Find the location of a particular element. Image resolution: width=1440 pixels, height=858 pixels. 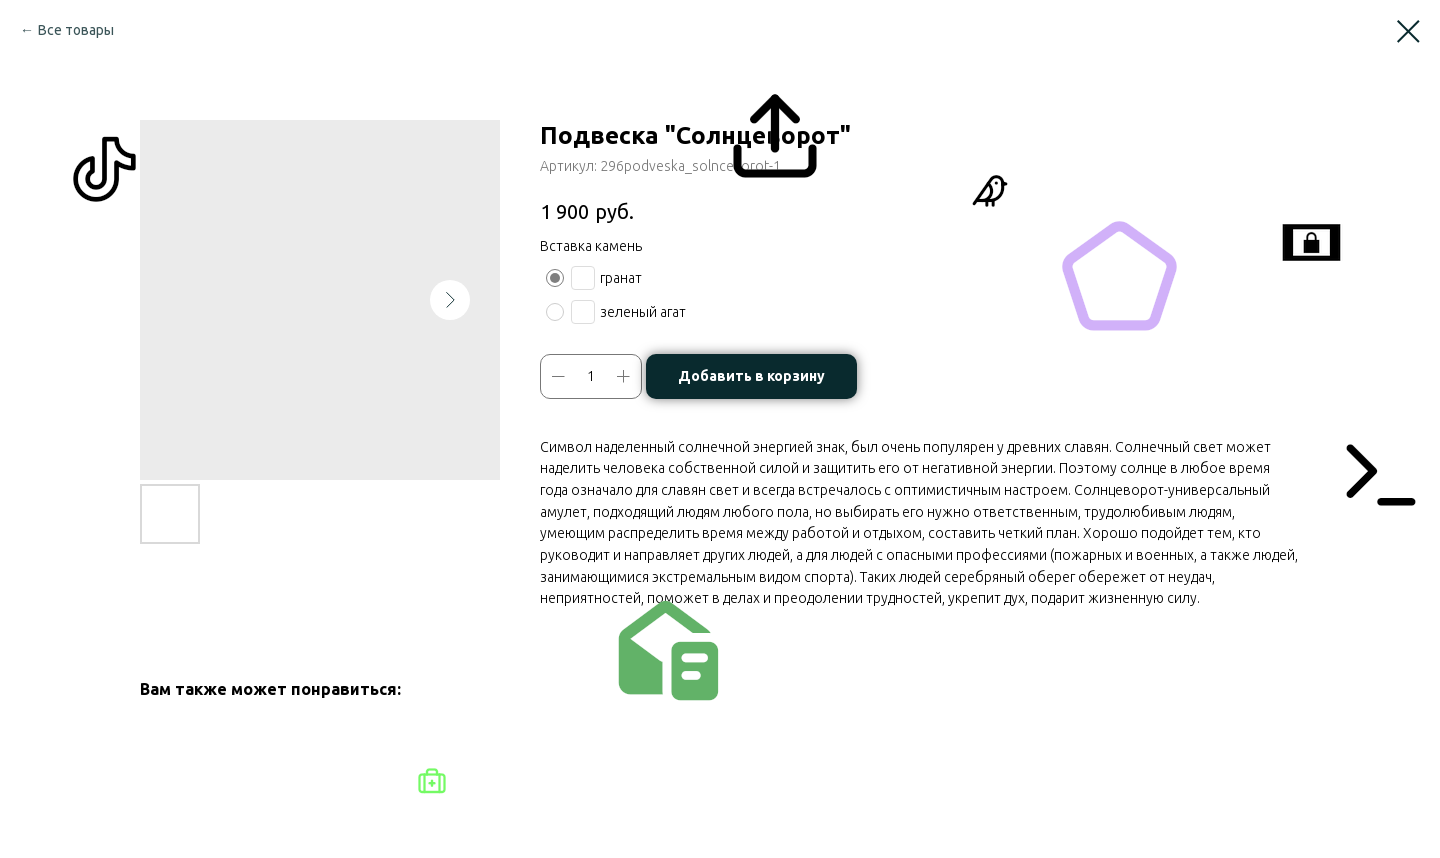

upload a file from your device is located at coordinates (775, 136).